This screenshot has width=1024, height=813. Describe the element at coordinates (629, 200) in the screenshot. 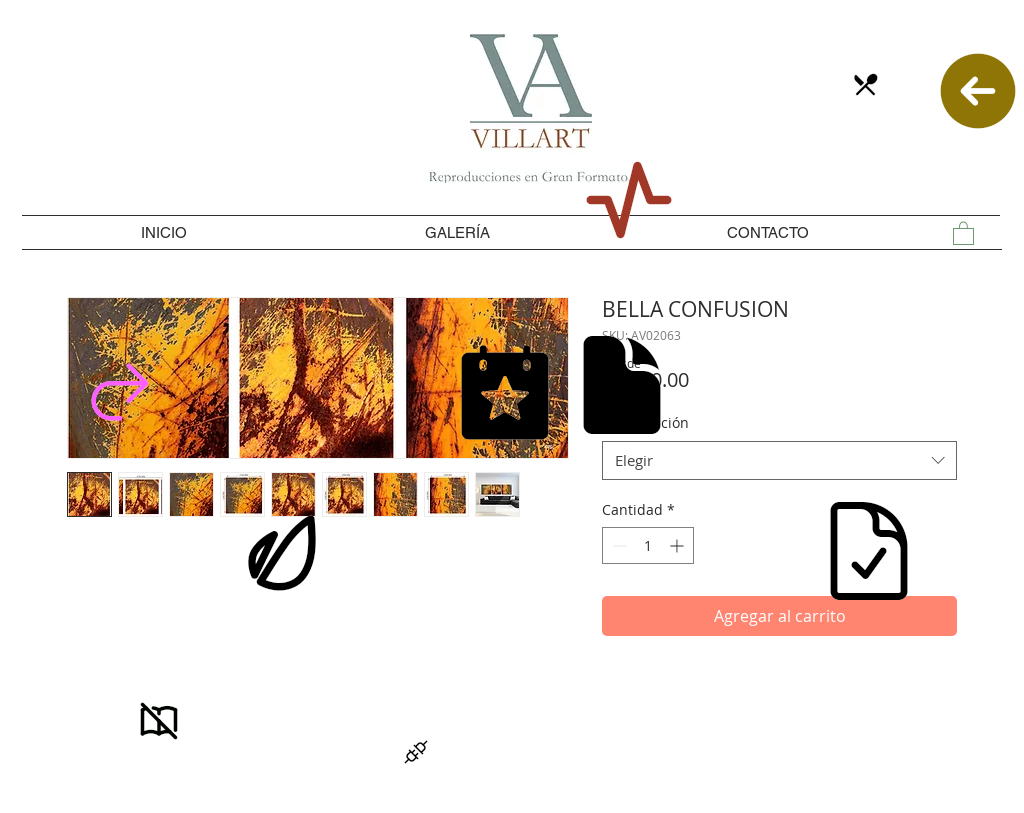

I see `view activity or health metrics` at that location.